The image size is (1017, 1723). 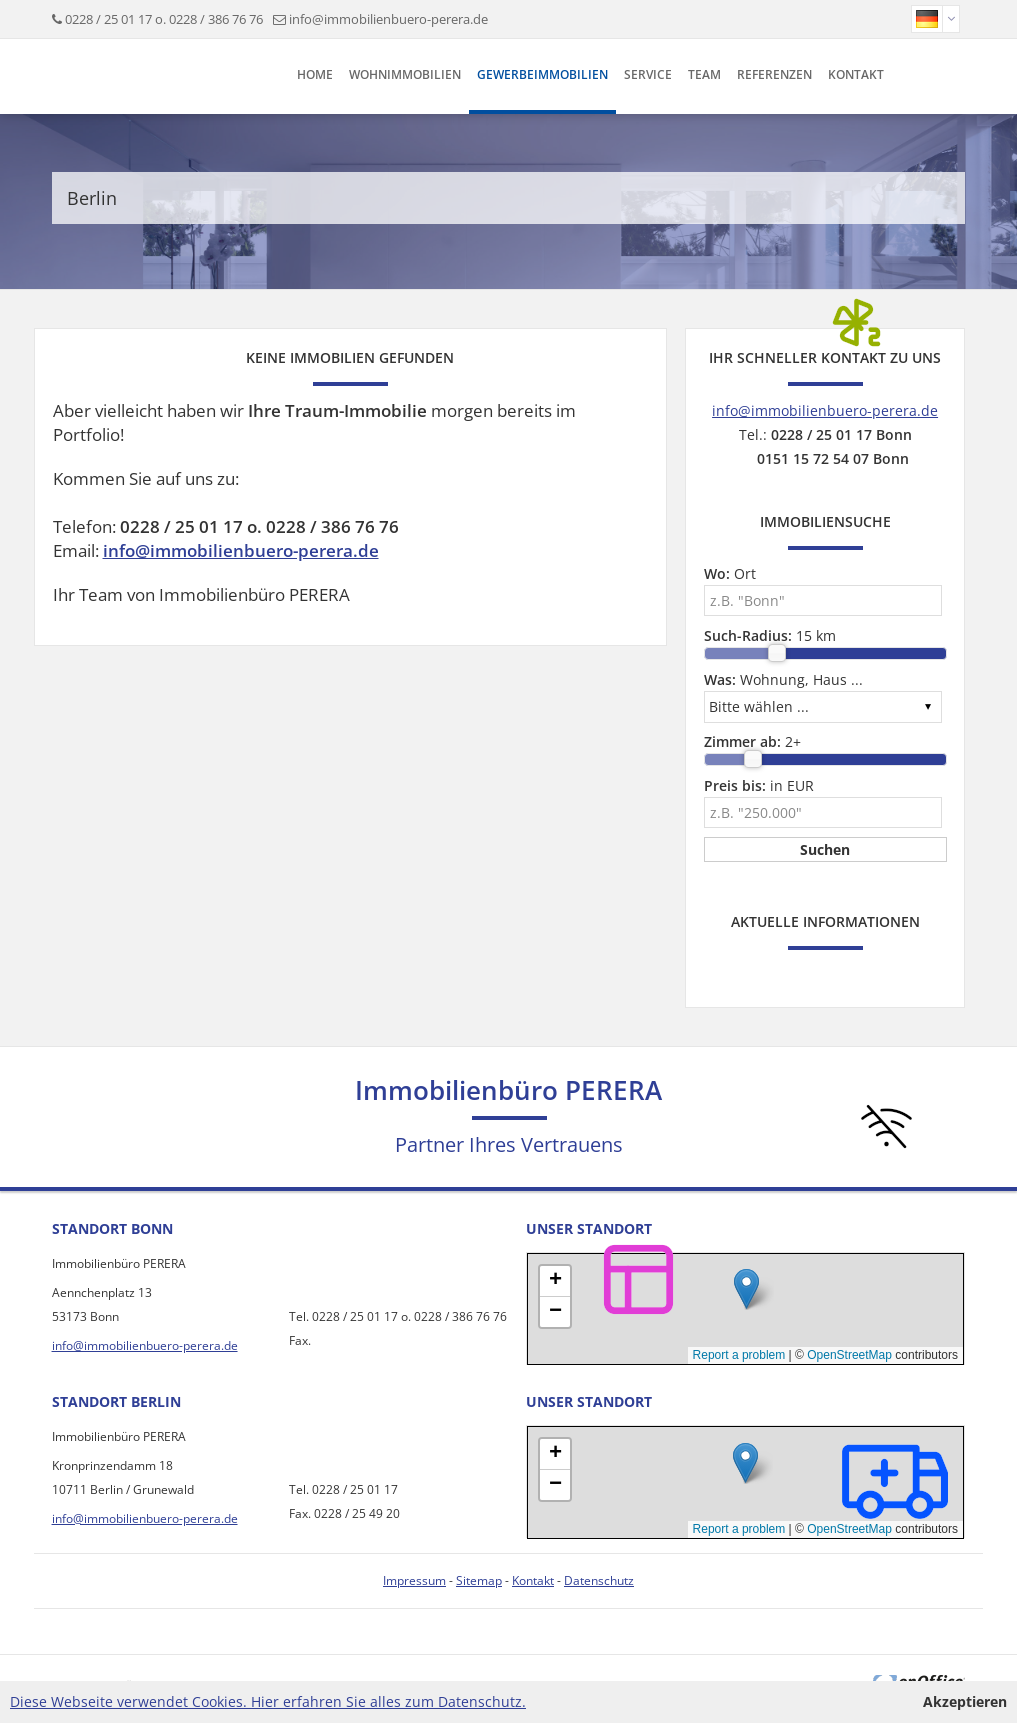 I want to click on change page layout or view, so click(x=638, y=1279).